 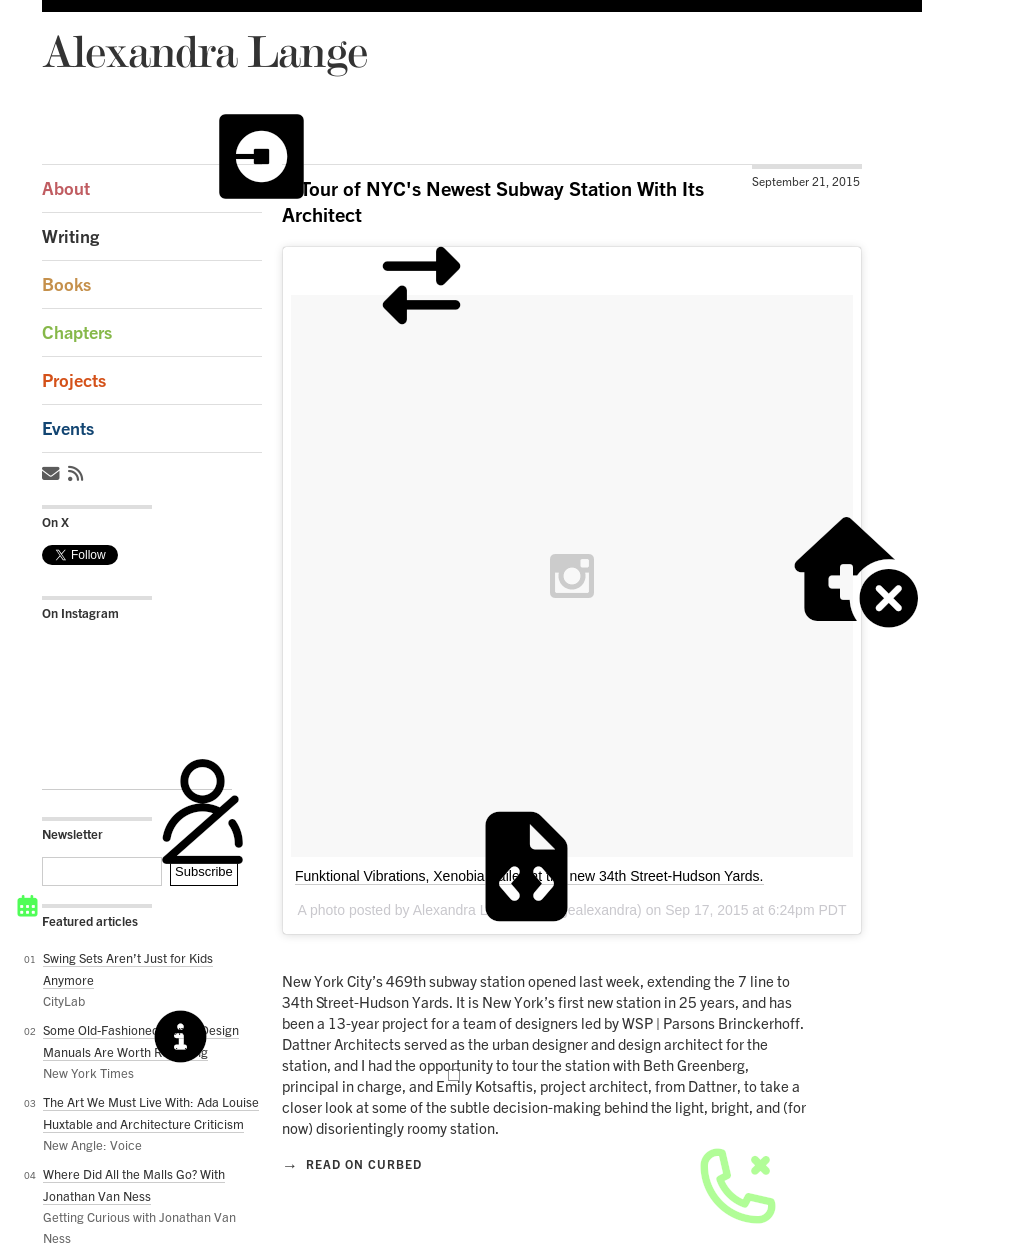 What do you see at coordinates (738, 1186) in the screenshot?
I see `indicates a missed phone call` at bounding box center [738, 1186].